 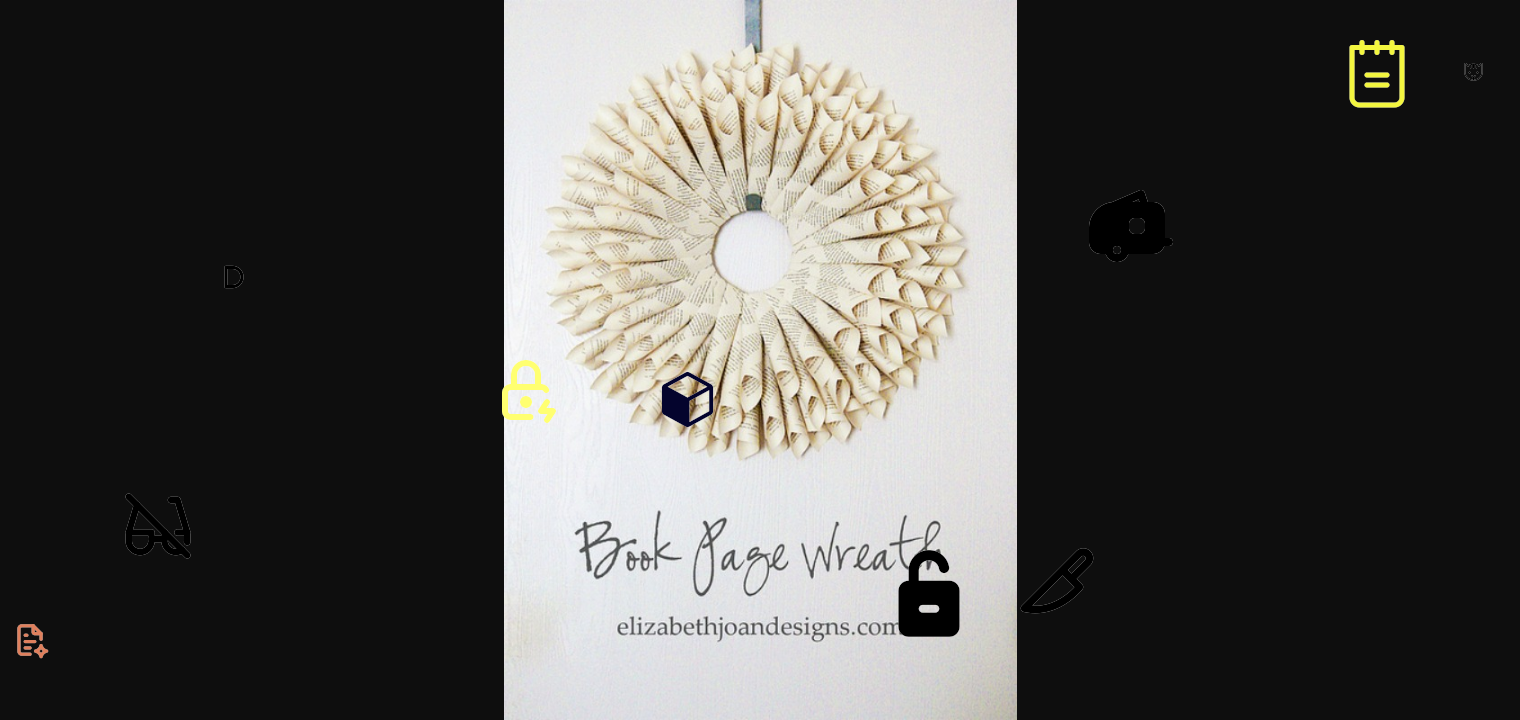 What do you see at coordinates (1473, 71) in the screenshot?
I see `view pet or animal-related content` at bounding box center [1473, 71].